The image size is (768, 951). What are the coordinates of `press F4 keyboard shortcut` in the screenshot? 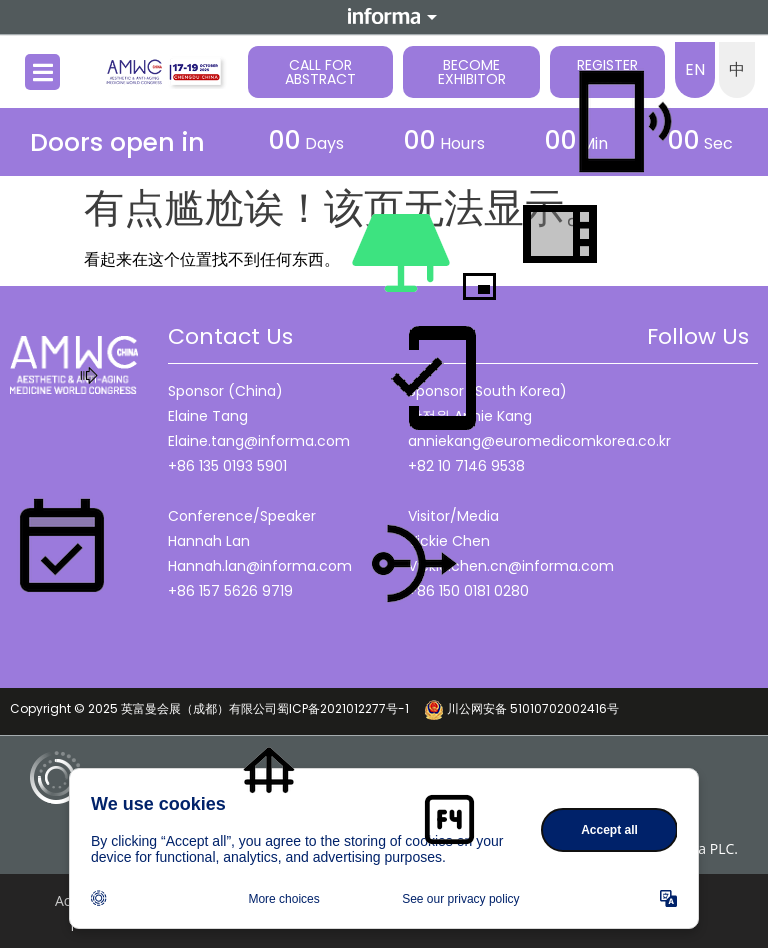 It's located at (449, 819).